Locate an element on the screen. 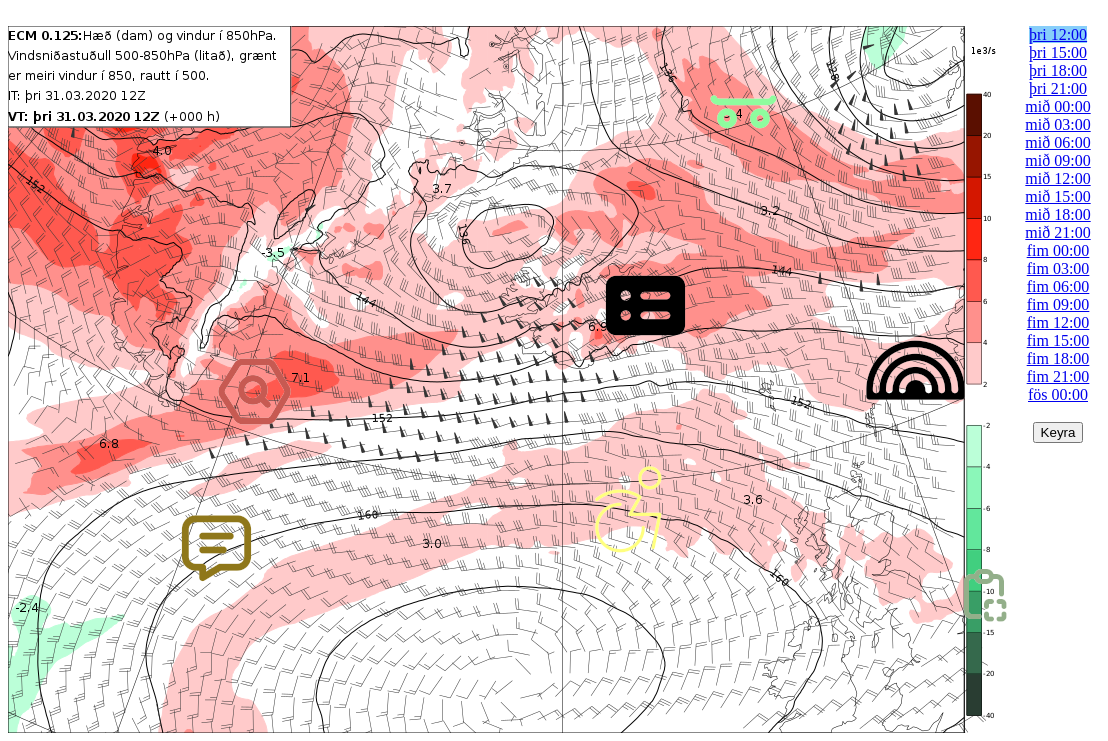  open messaging or chat is located at coordinates (216, 546).